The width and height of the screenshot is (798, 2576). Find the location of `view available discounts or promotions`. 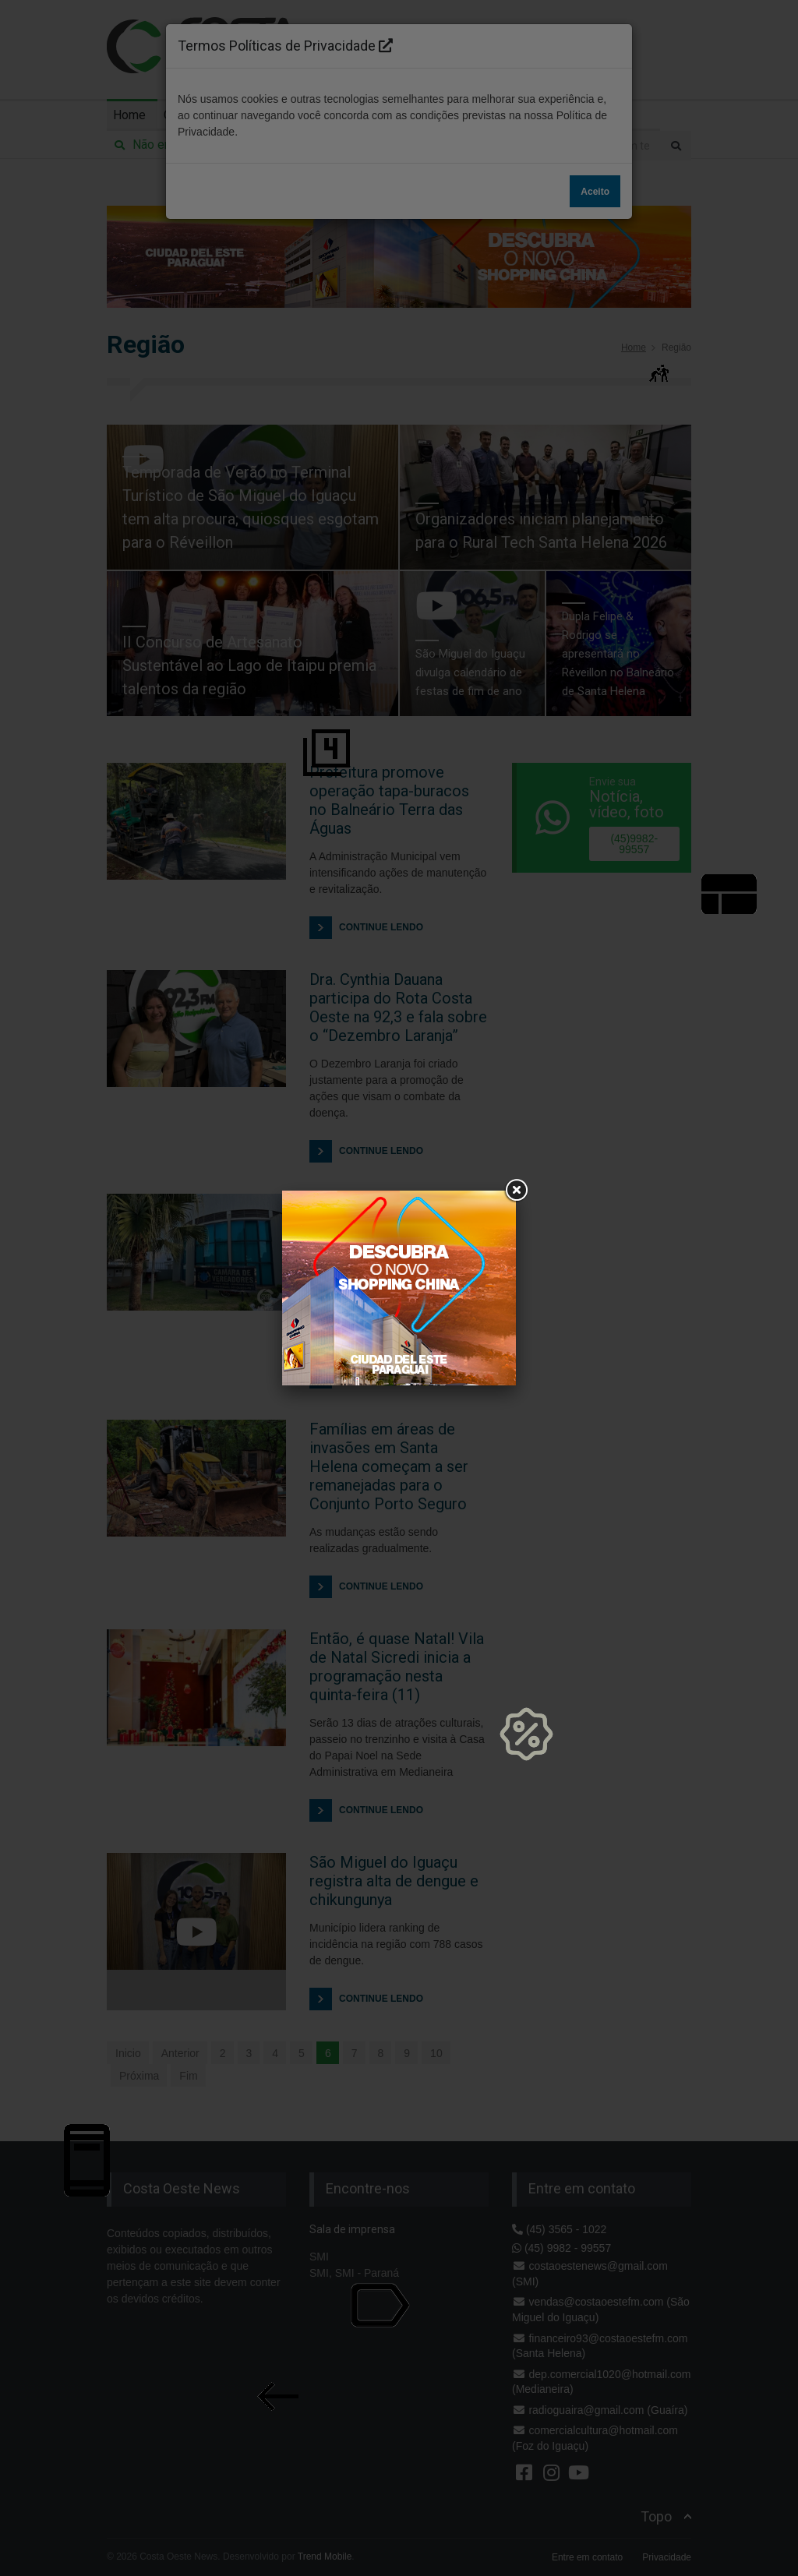

view available discounts or promotions is located at coordinates (526, 1734).